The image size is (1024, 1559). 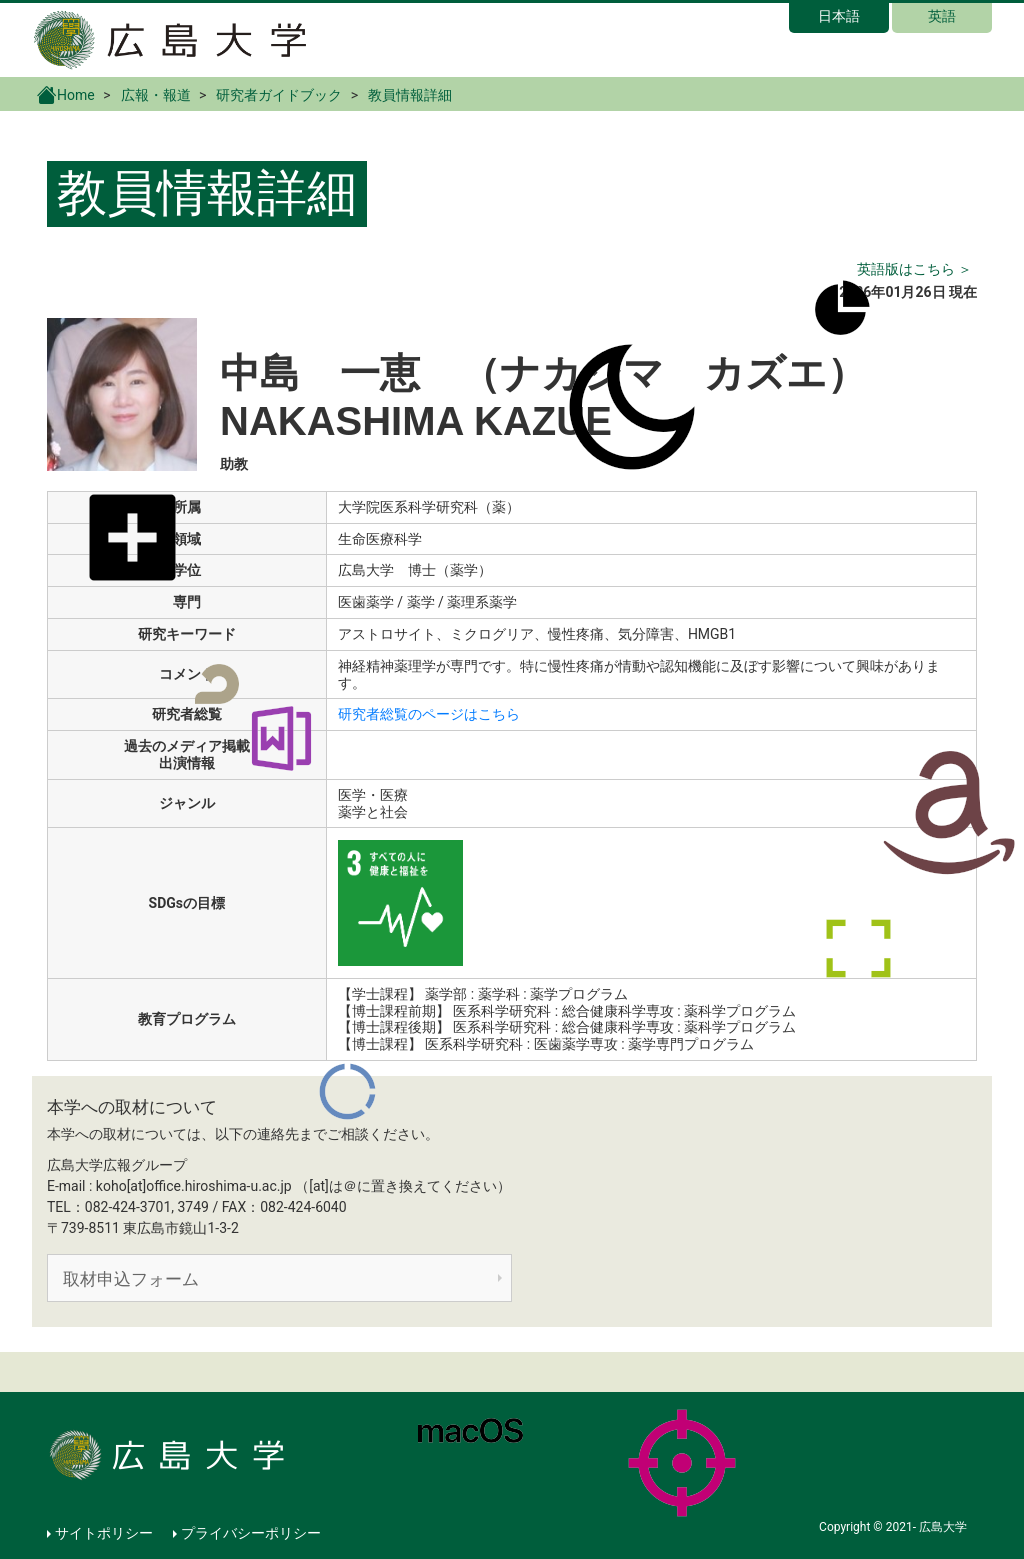 What do you see at coordinates (858, 948) in the screenshot?
I see `enter fullscreen mode` at bounding box center [858, 948].